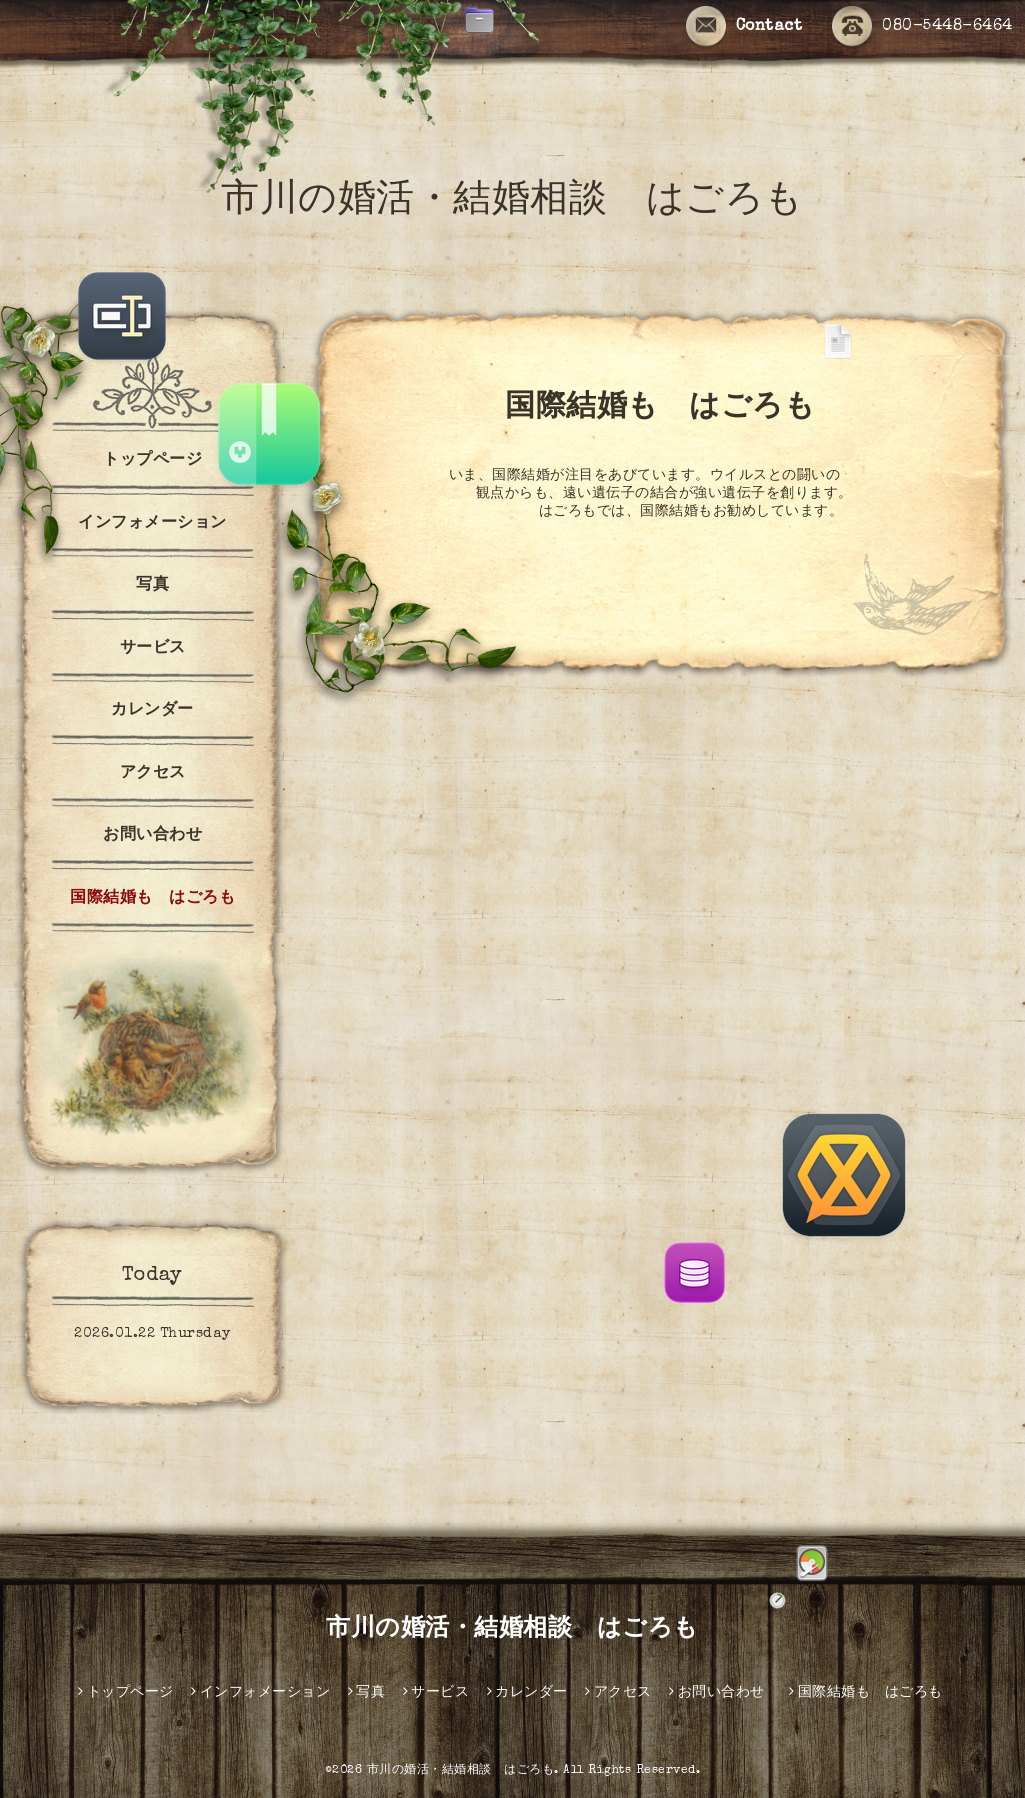 This screenshot has height=1798, width=1025. What do you see at coordinates (269, 434) in the screenshot?
I see `open yast software group manager` at bounding box center [269, 434].